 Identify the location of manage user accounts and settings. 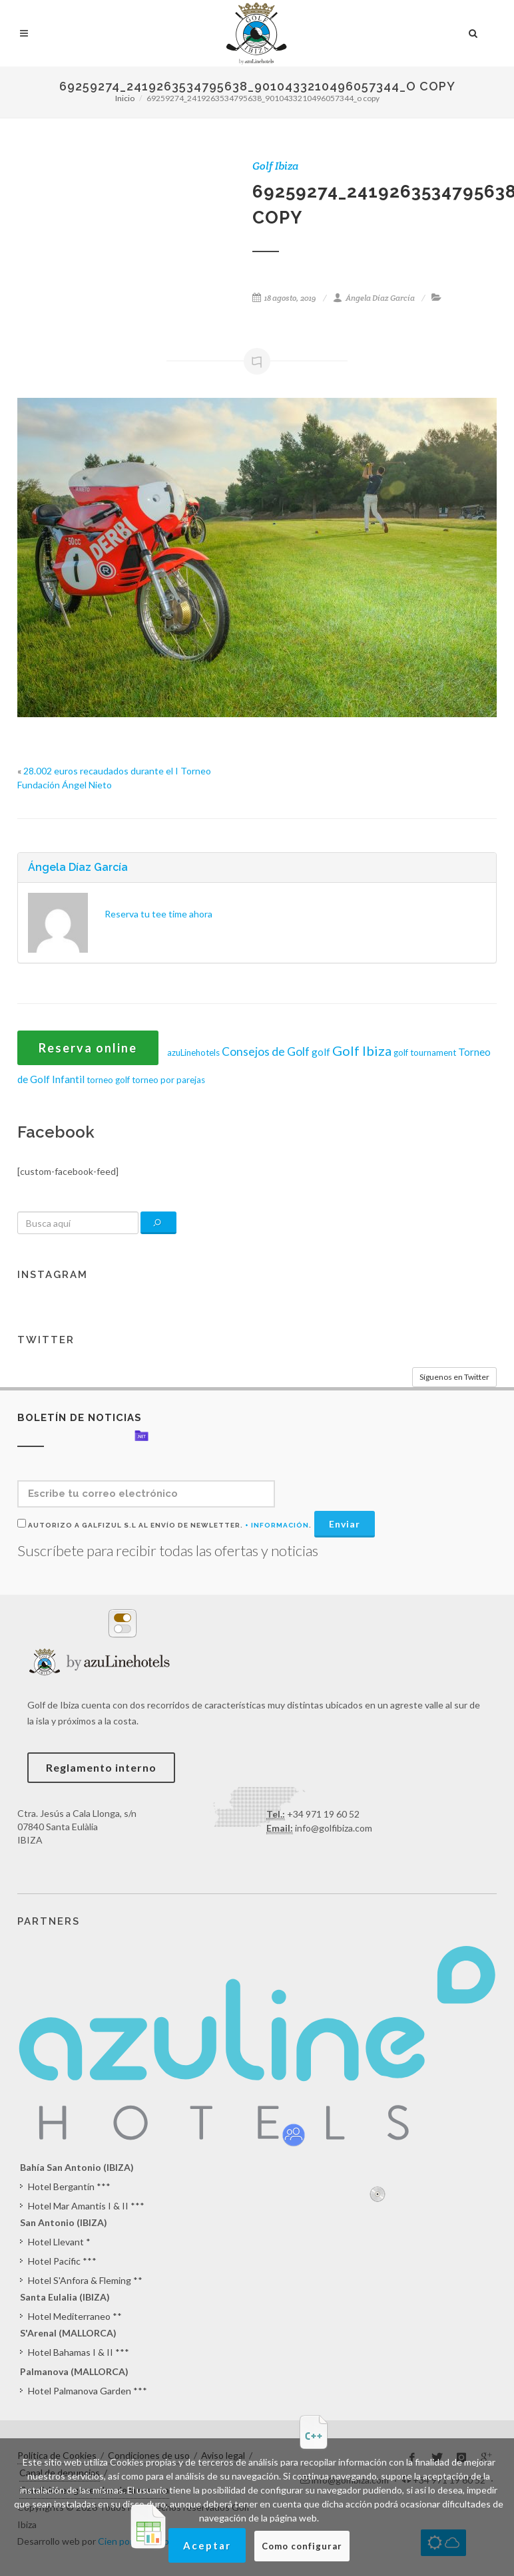
(294, 2135).